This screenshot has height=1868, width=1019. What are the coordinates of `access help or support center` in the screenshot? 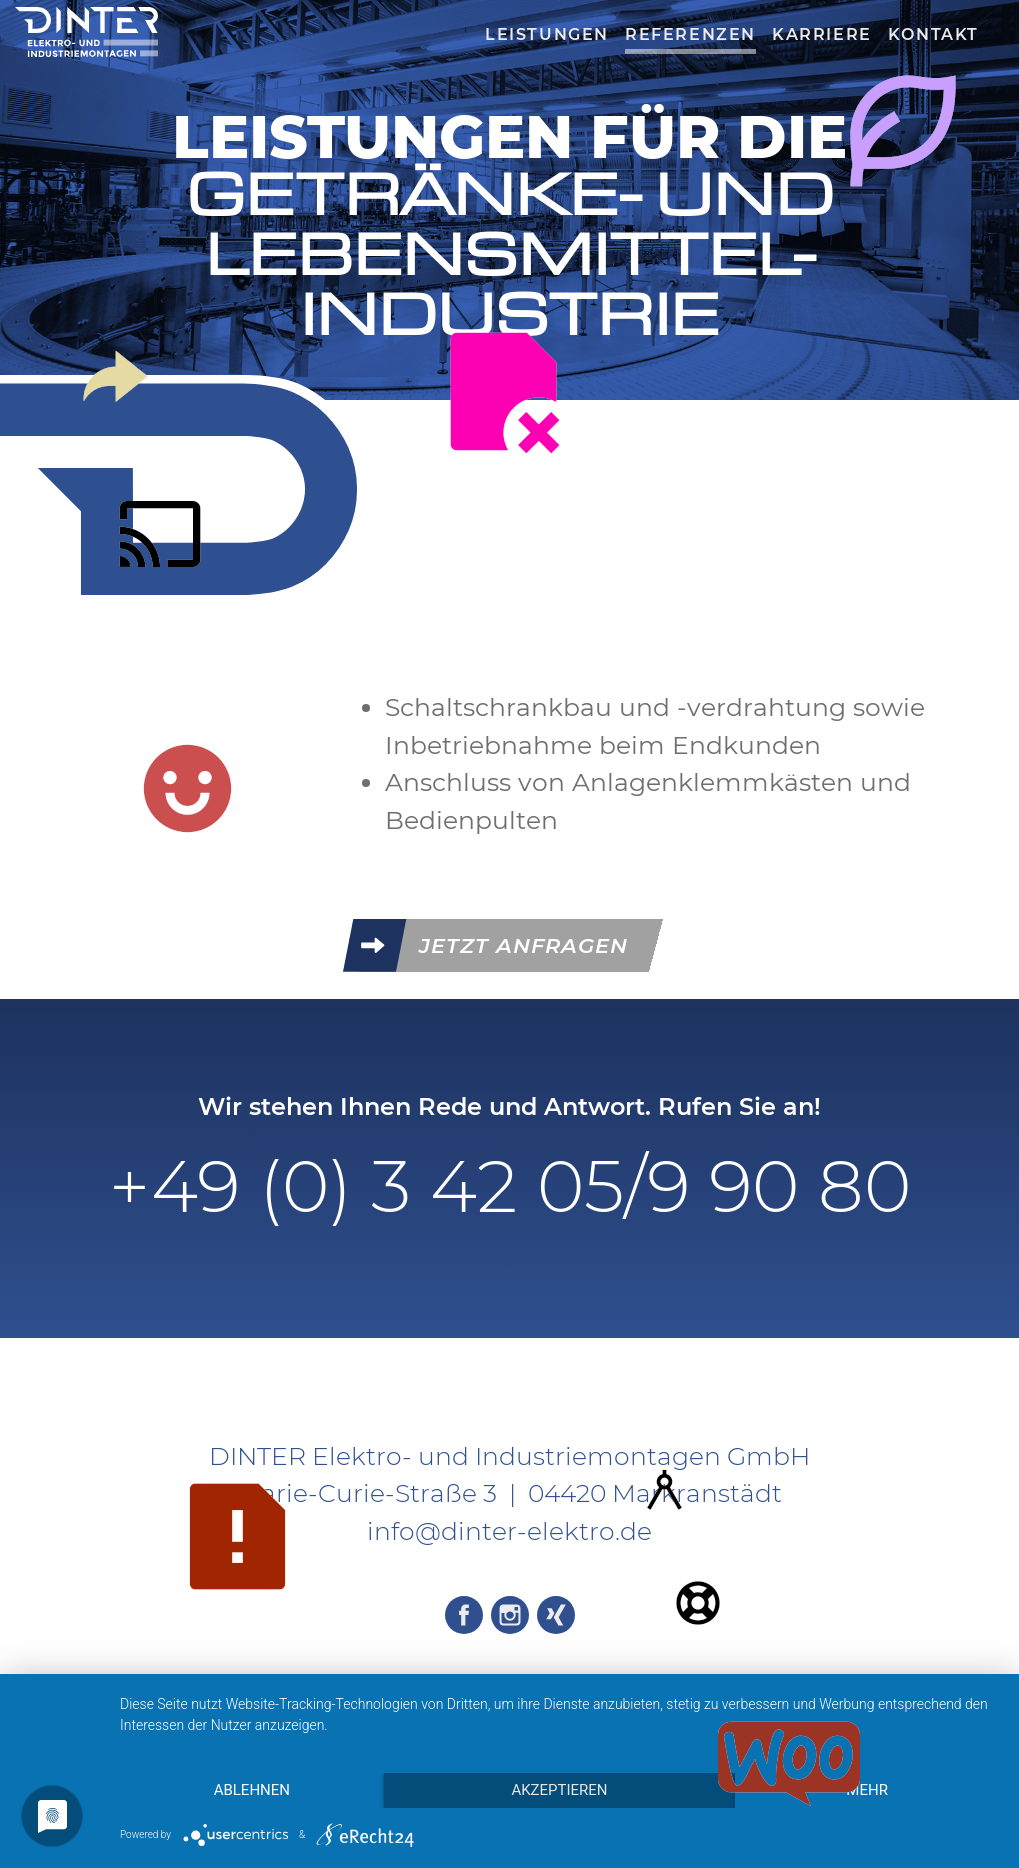 It's located at (698, 1603).